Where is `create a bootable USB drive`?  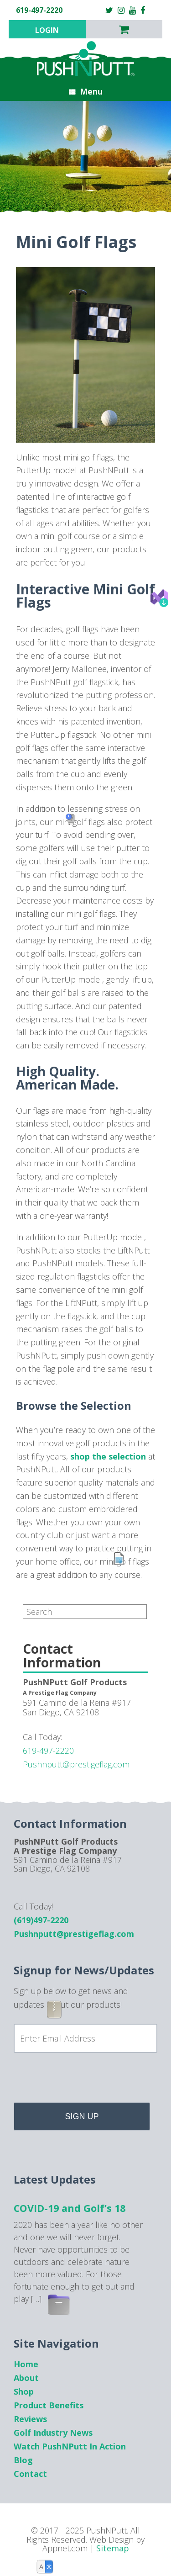
create a bootable USB drive is located at coordinates (71, 819).